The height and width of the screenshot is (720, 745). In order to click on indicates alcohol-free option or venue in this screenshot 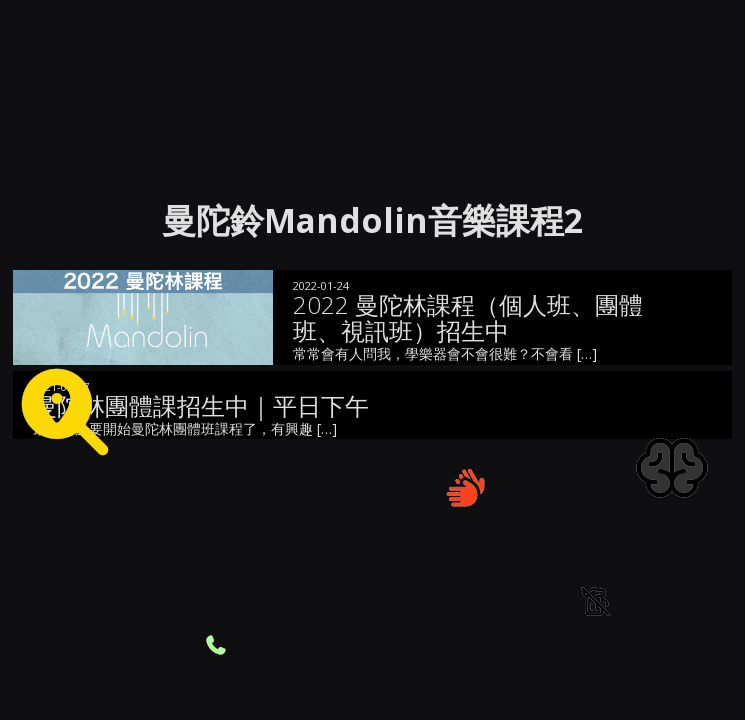, I will do `click(595, 601)`.